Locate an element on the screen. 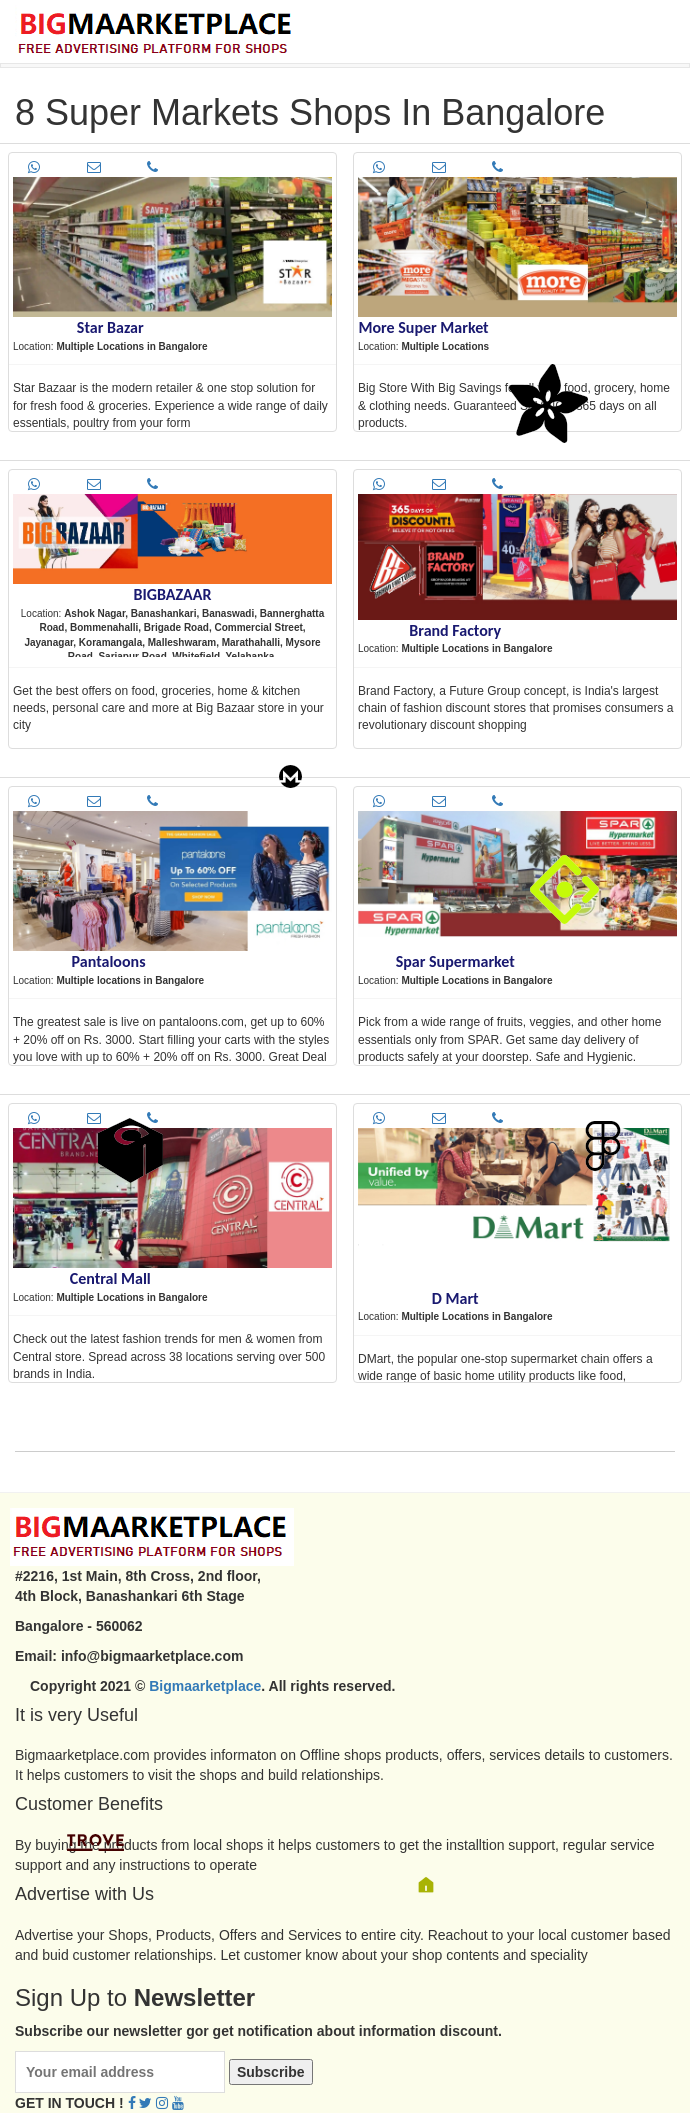  open Figma design file is located at coordinates (603, 1146).